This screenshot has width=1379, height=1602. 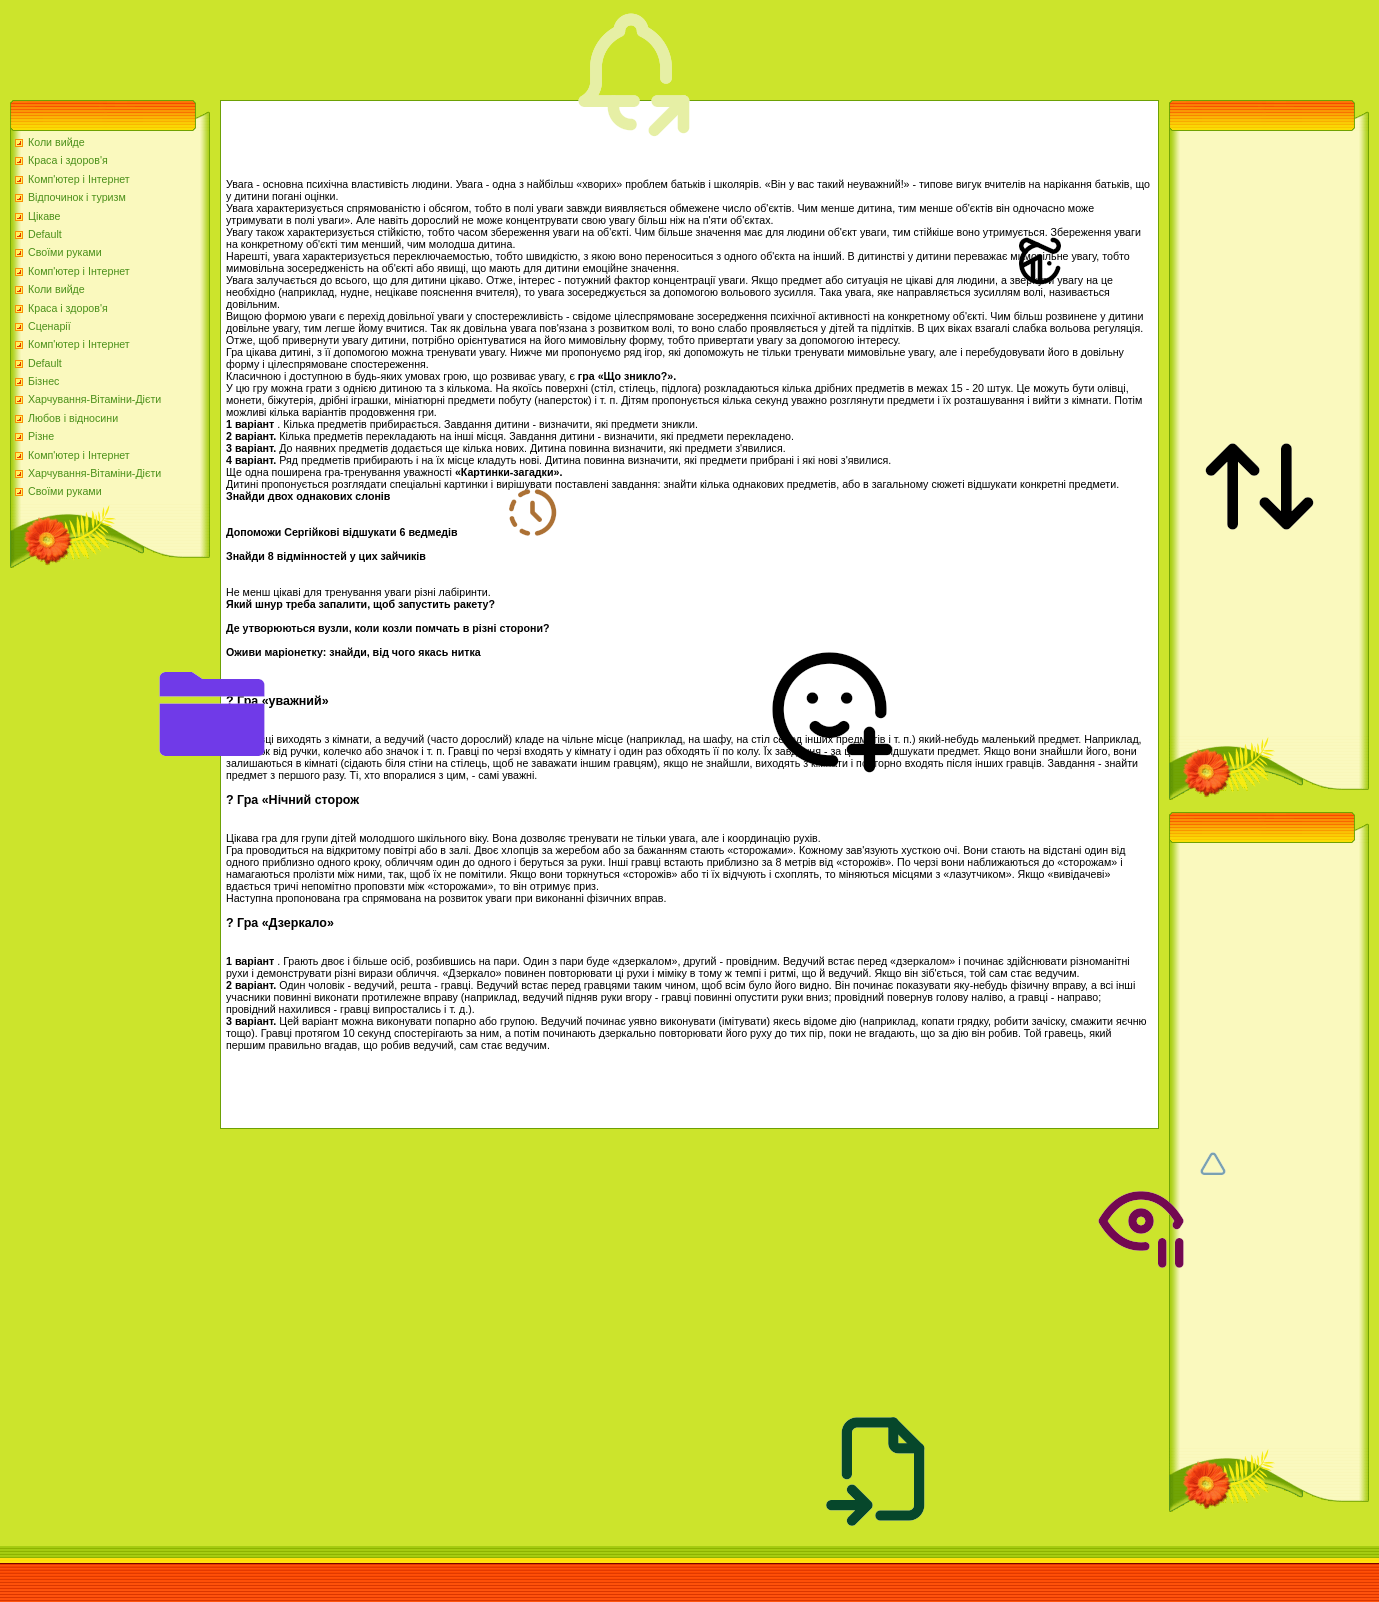 I want to click on toggle viewing history on or off, so click(x=532, y=512).